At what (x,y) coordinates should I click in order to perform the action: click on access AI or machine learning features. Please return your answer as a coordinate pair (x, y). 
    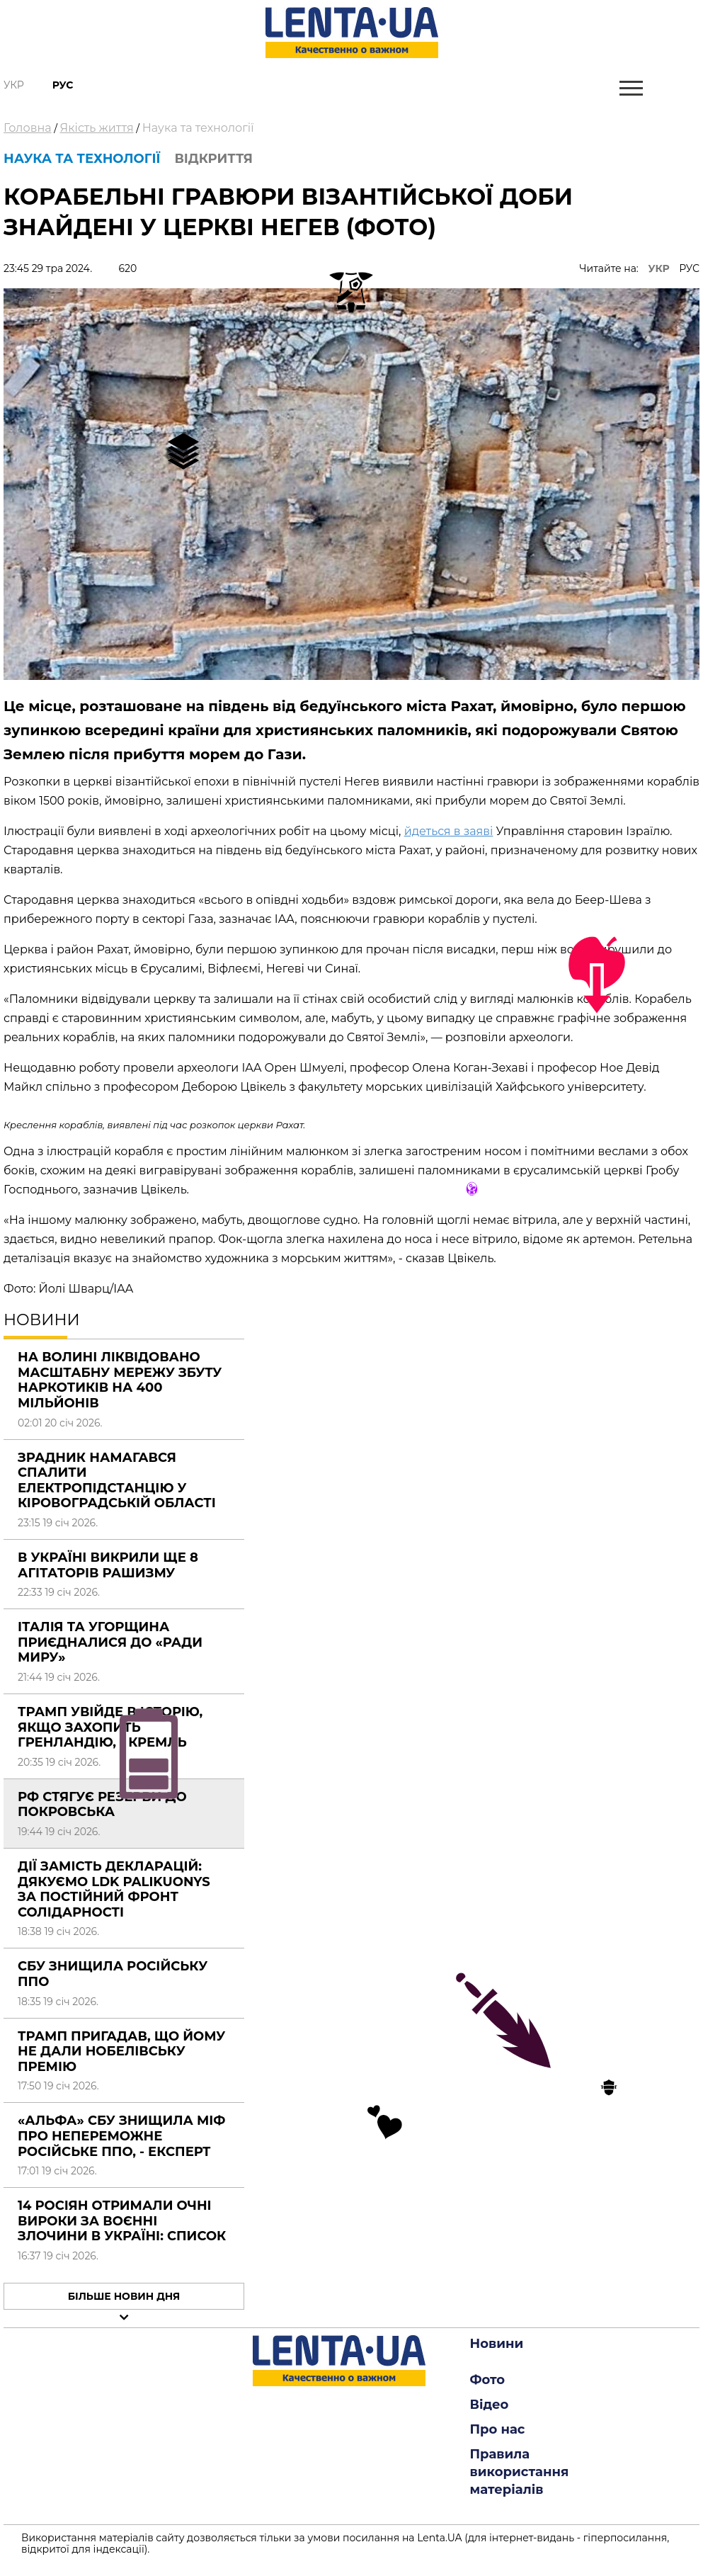
    Looking at the image, I should click on (471, 1188).